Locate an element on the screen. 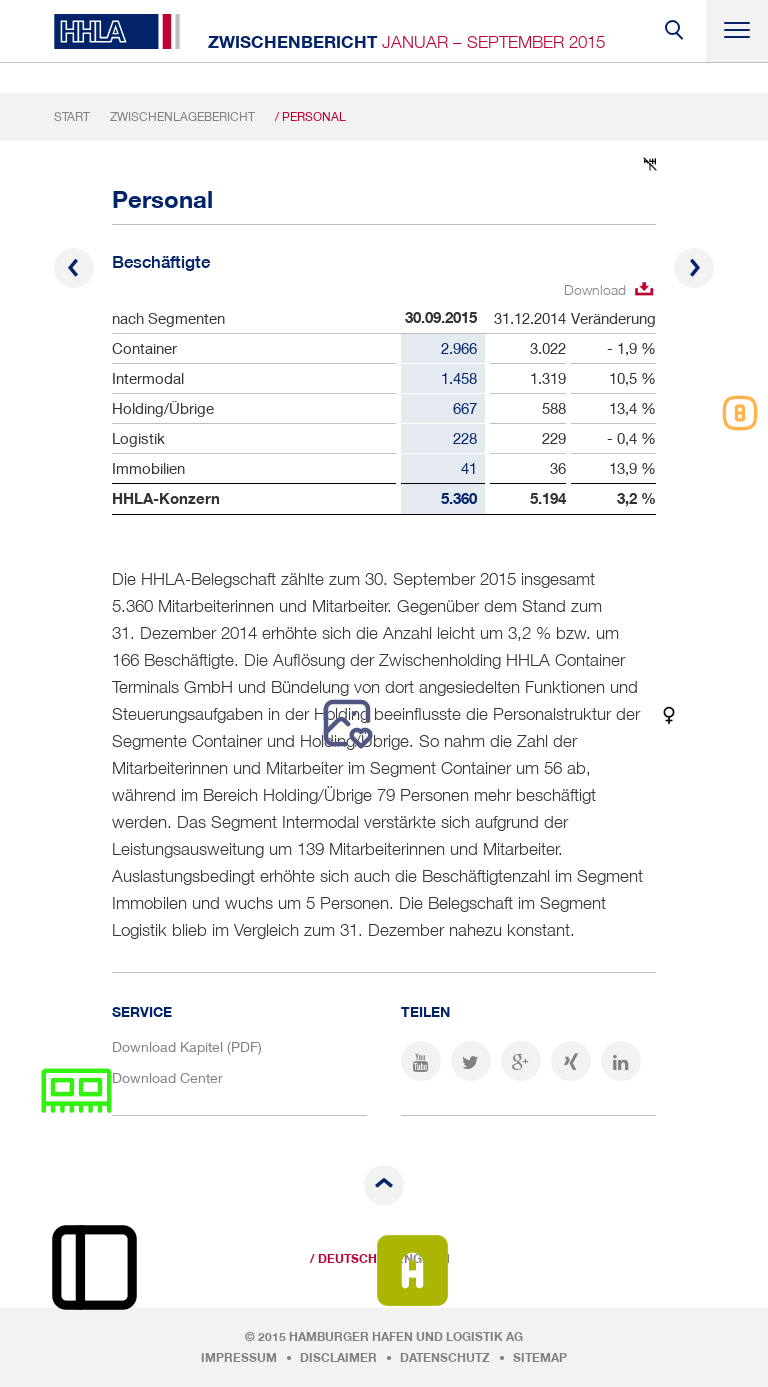 This screenshot has width=768, height=1387. select text formatting option A is located at coordinates (412, 1270).